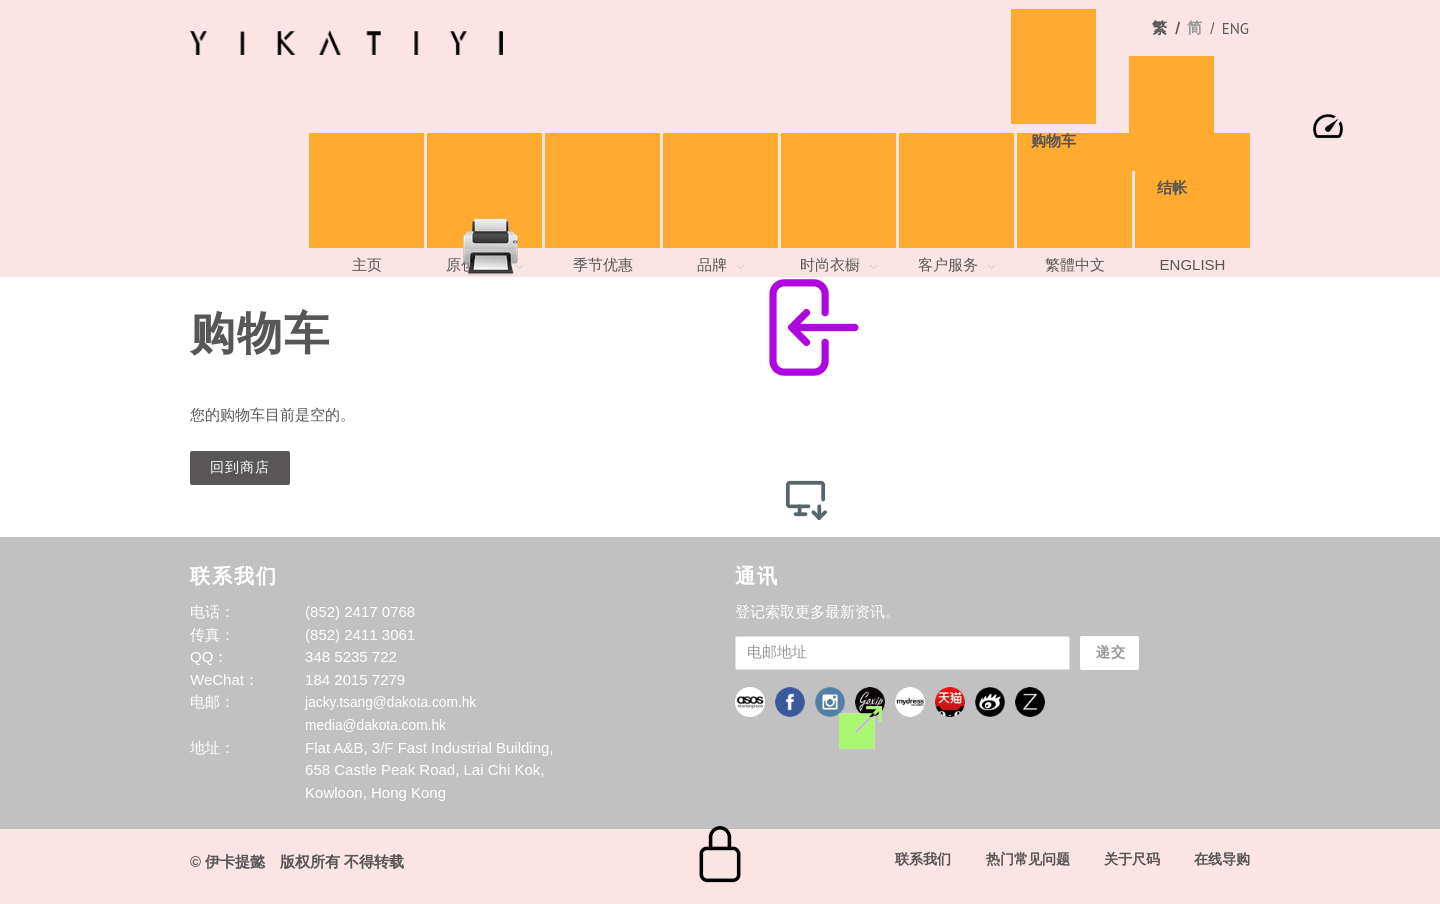 The height and width of the screenshot is (904, 1440). I want to click on adjust playback speed, so click(1328, 126).